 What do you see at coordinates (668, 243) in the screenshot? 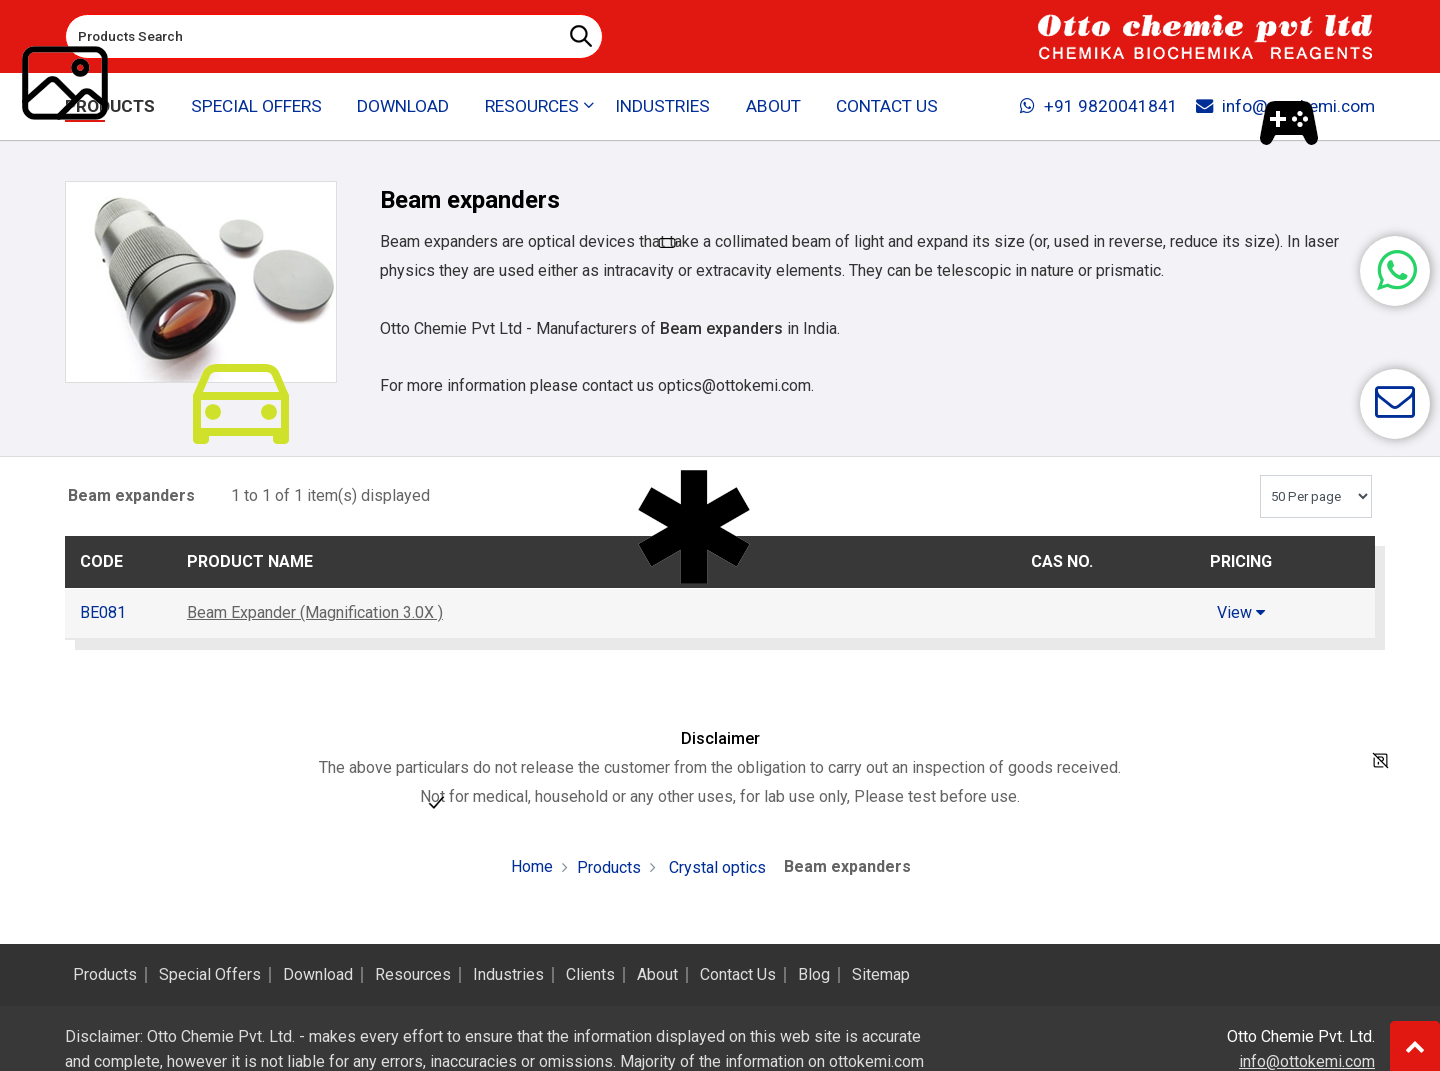
I see `indicates battery is completely drained` at bounding box center [668, 243].